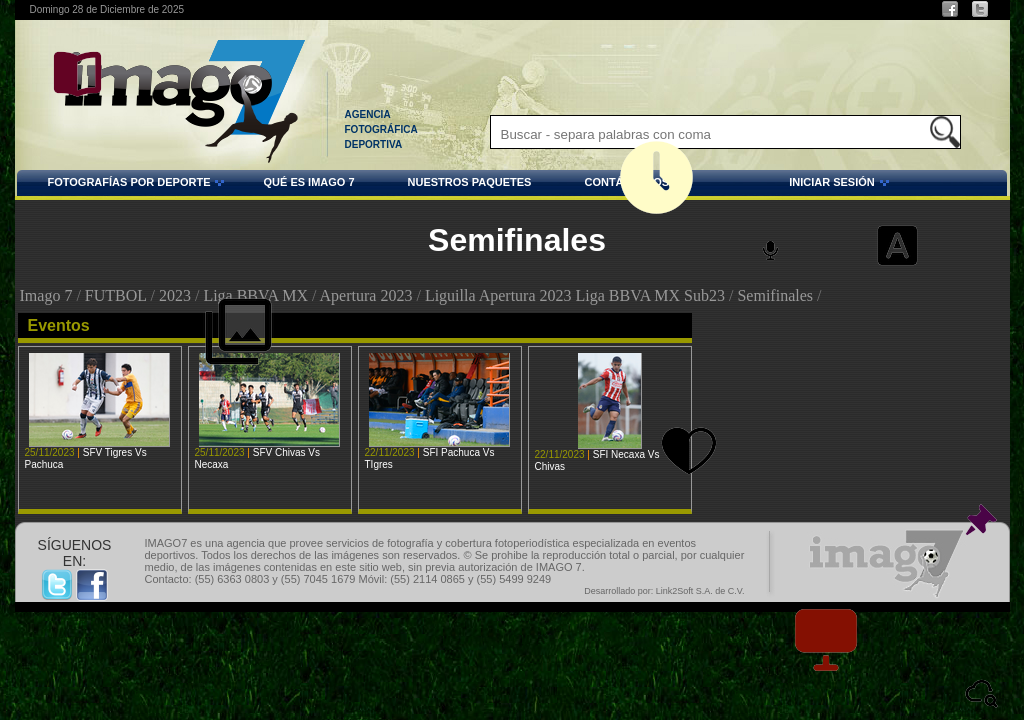 This screenshot has height=720, width=1024. Describe the element at coordinates (979, 521) in the screenshot. I see `pin a message to the channel` at that location.